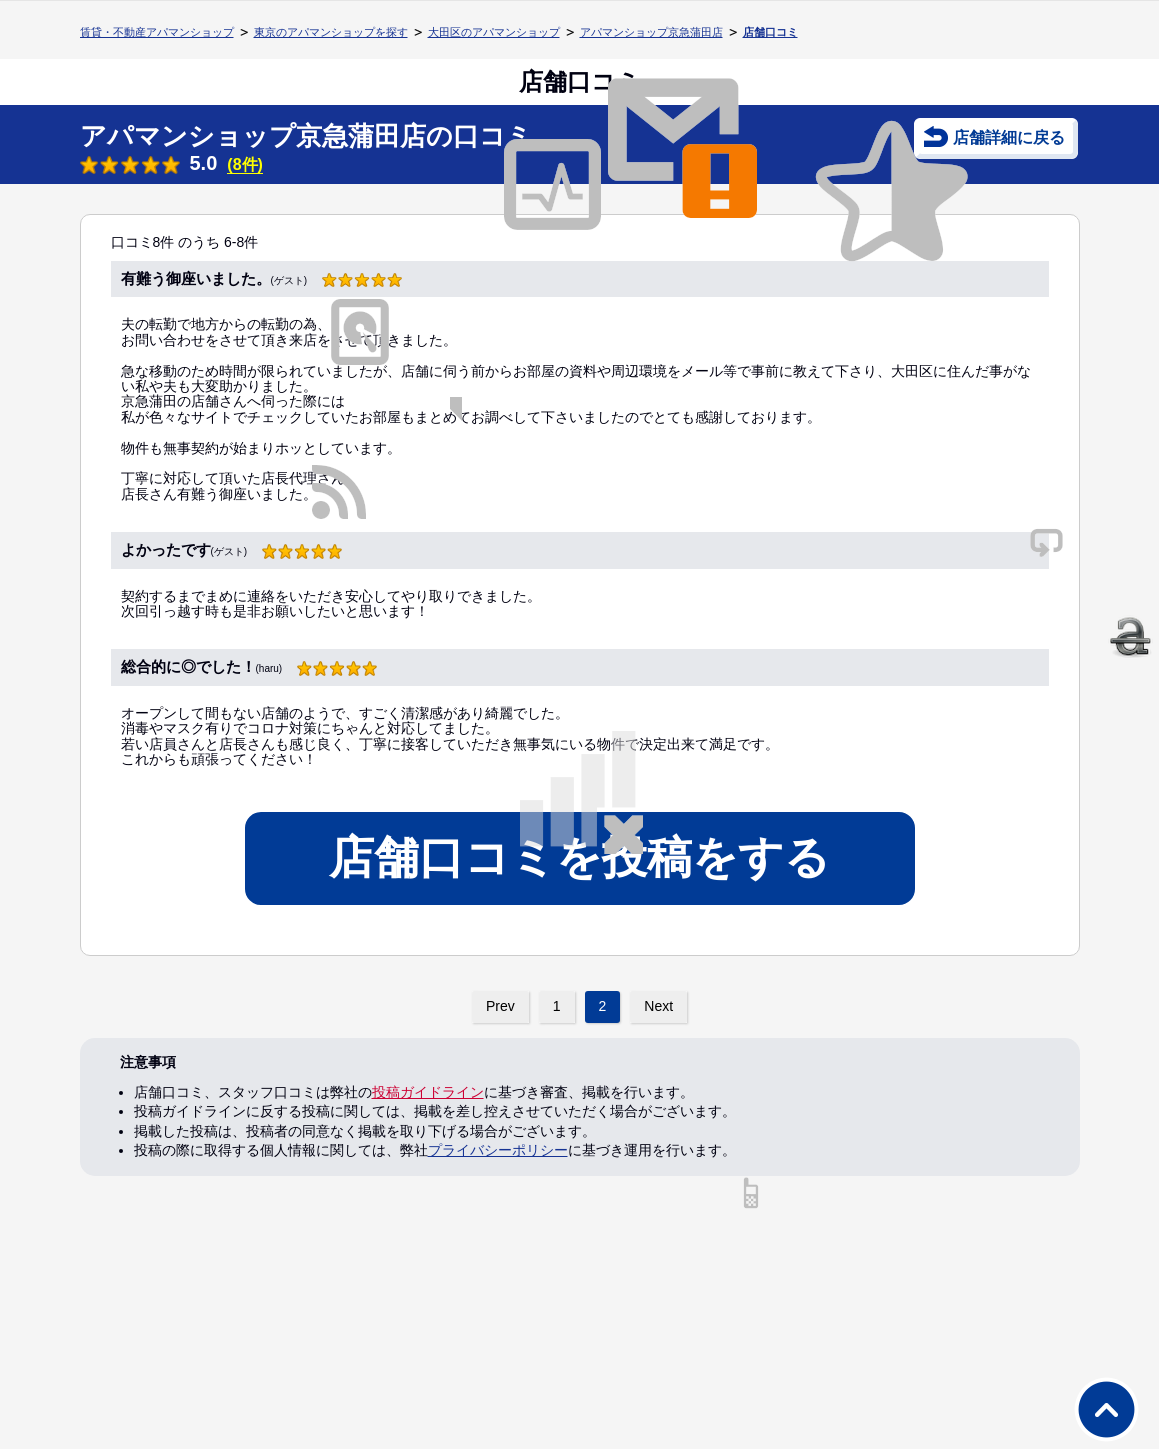 This screenshot has width=1159, height=1449. What do you see at coordinates (360, 332) in the screenshot?
I see `access connected USB hard drive` at bounding box center [360, 332].